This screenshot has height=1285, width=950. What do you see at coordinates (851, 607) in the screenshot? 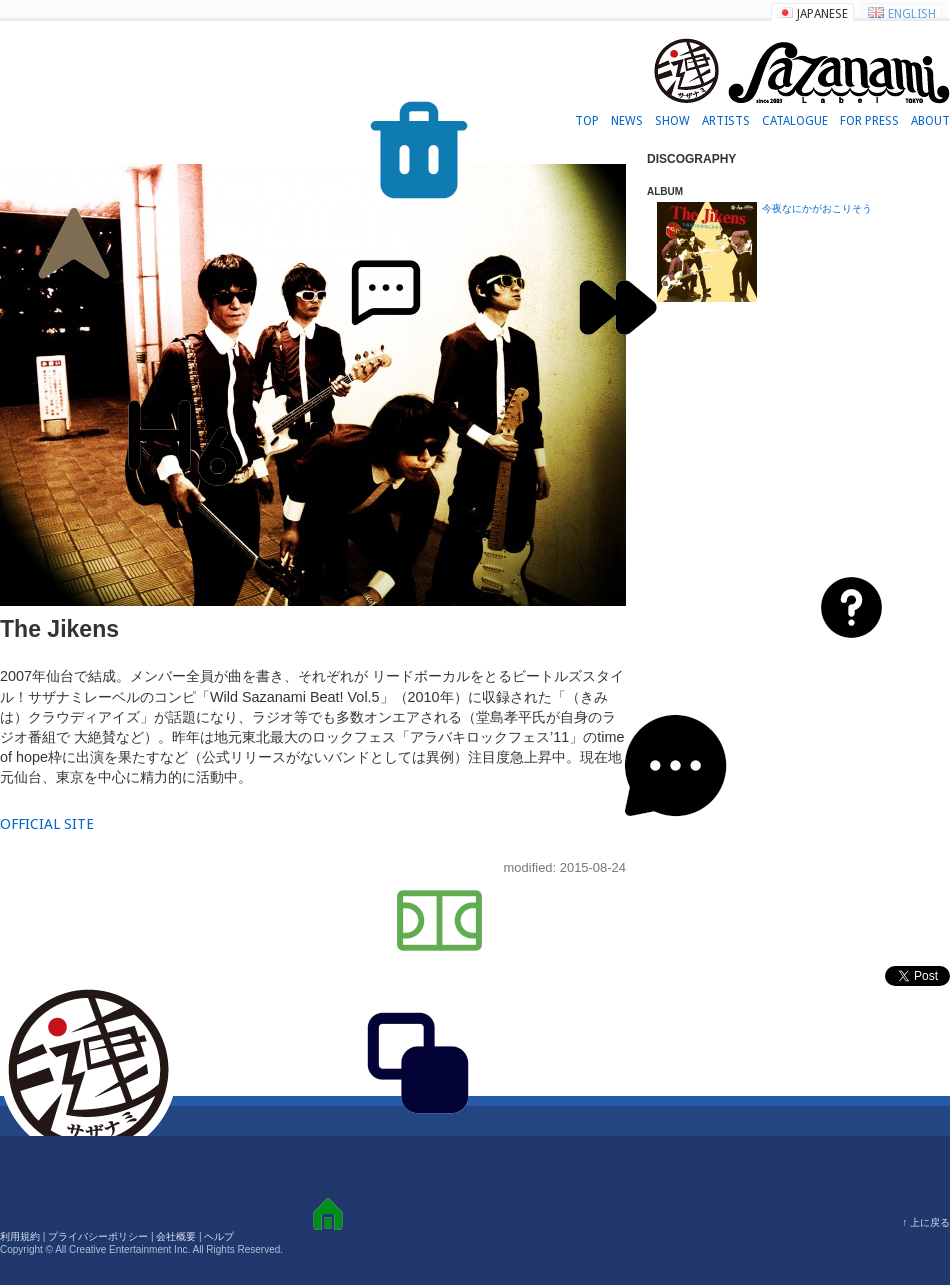
I see `access help or support information` at bounding box center [851, 607].